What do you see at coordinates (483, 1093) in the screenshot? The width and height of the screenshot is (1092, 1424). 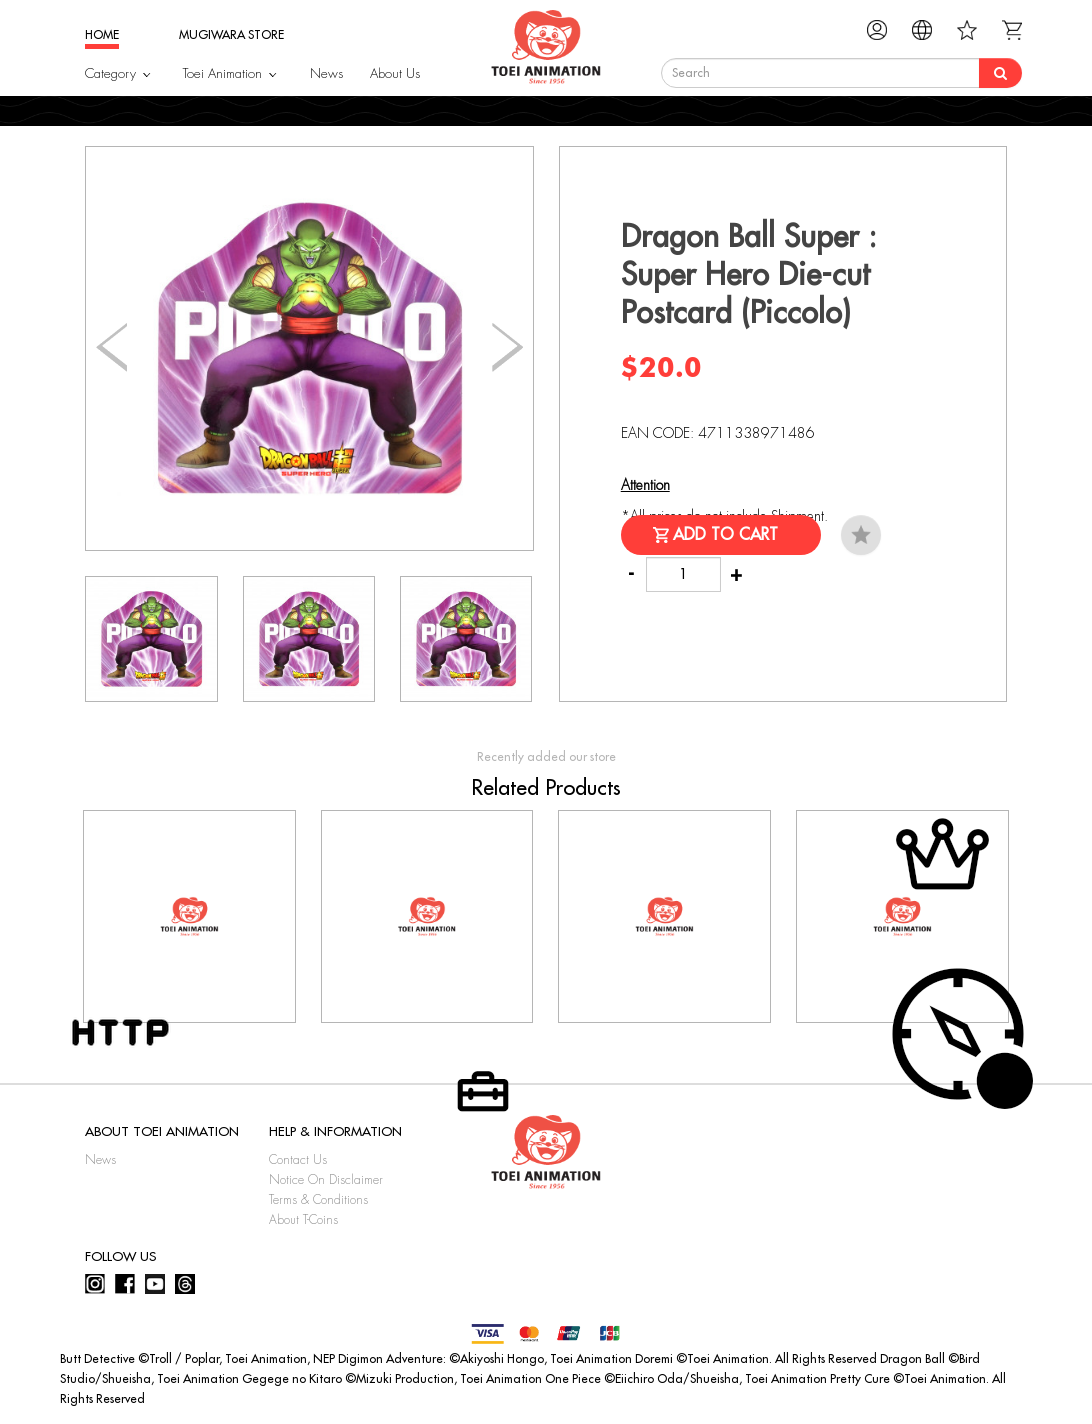 I see `access tools and utilities` at bounding box center [483, 1093].